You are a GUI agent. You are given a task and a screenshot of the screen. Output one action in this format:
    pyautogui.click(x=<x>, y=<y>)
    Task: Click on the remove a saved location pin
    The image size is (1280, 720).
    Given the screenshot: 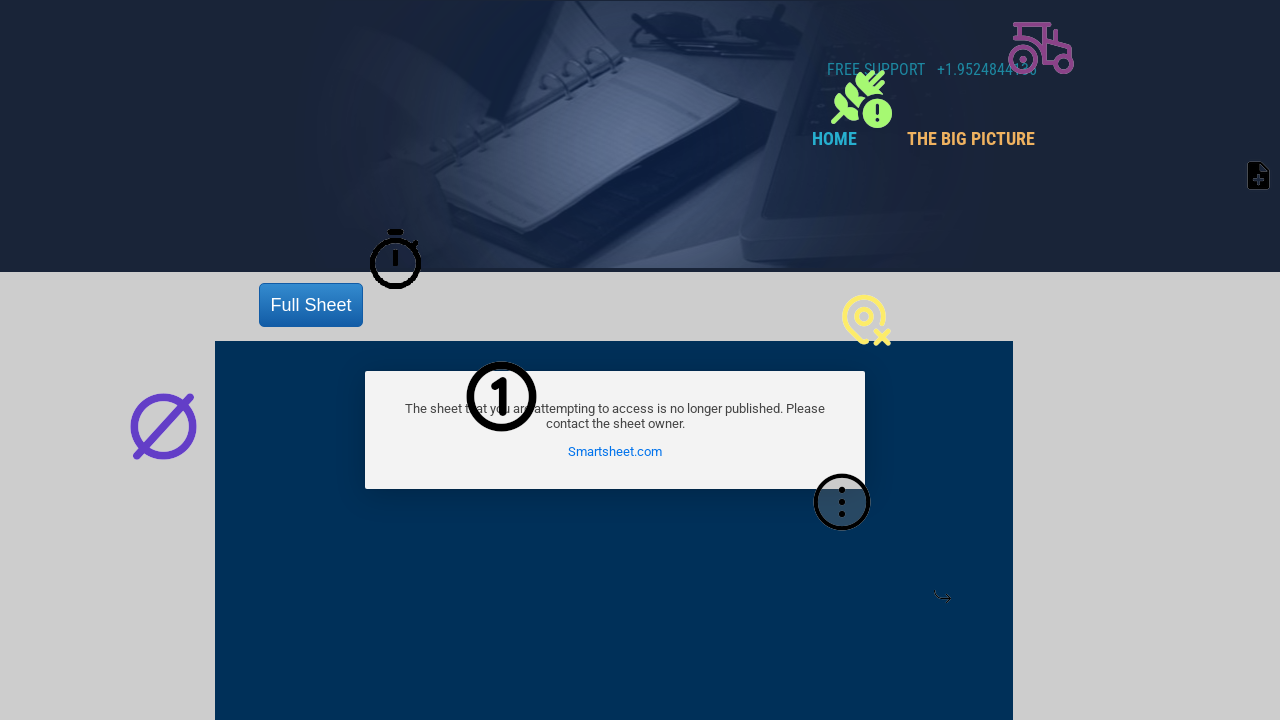 What is the action you would take?
    pyautogui.click(x=864, y=319)
    